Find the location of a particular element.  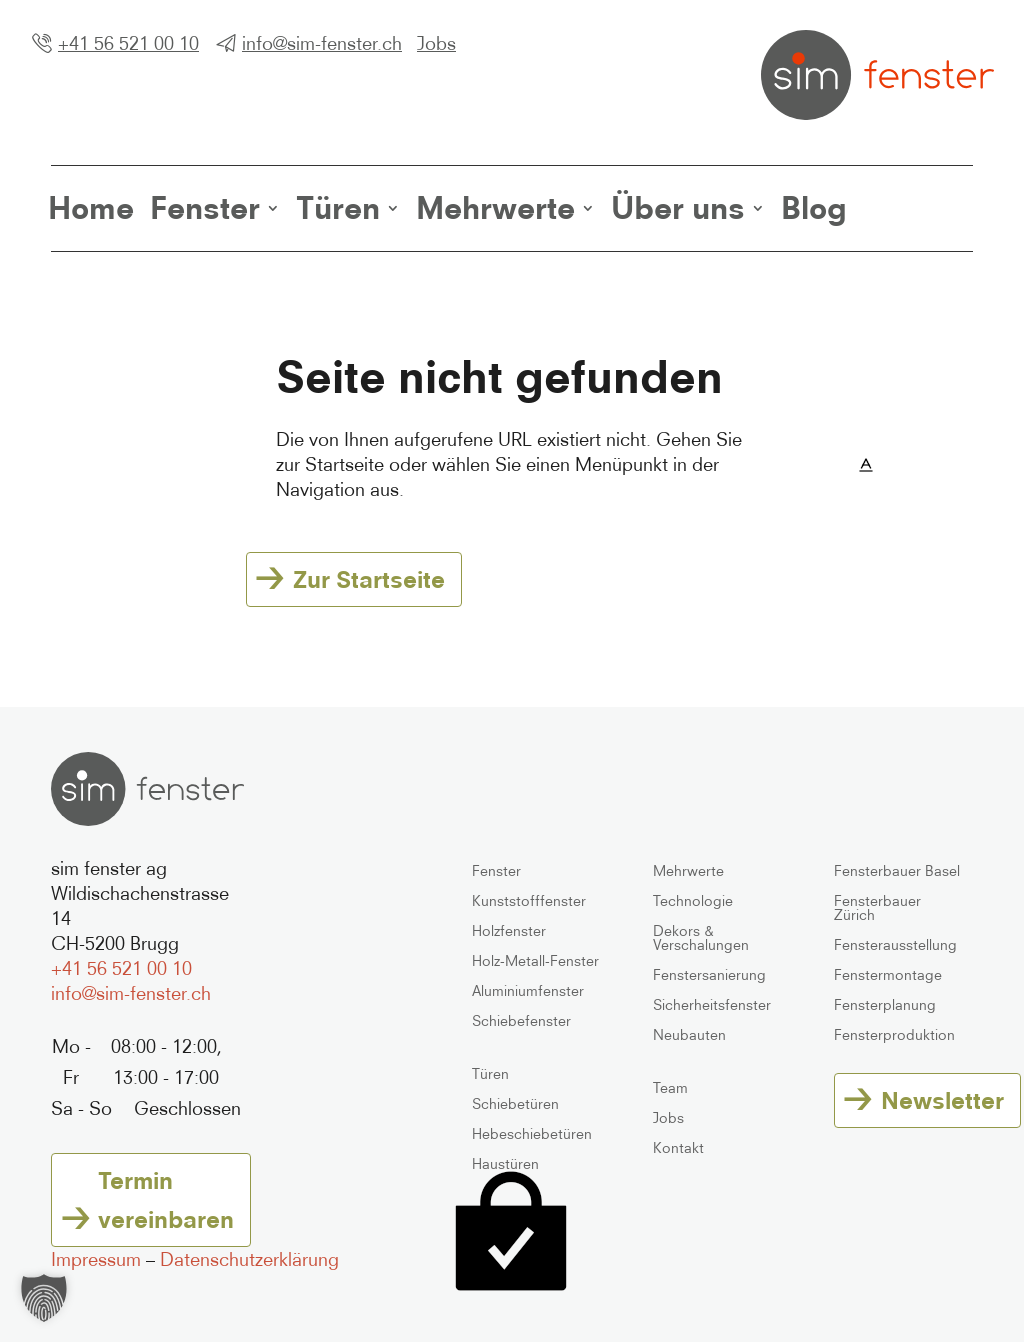

order confirmed or purchase complete is located at coordinates (511, 1231).